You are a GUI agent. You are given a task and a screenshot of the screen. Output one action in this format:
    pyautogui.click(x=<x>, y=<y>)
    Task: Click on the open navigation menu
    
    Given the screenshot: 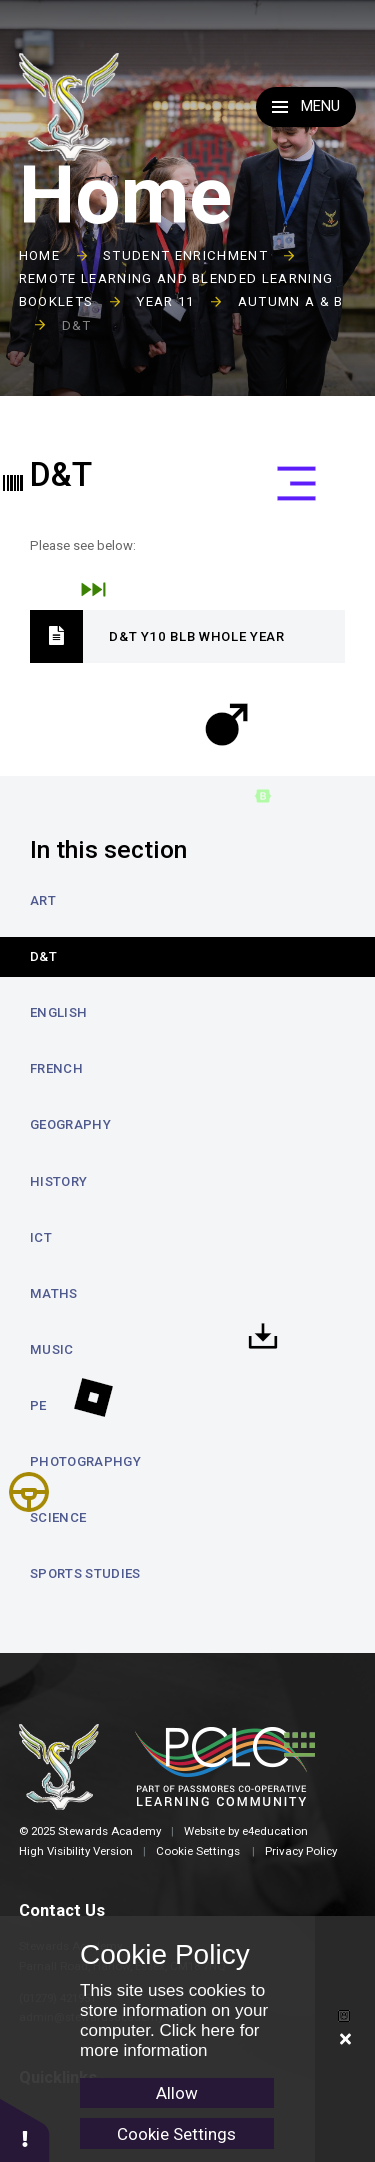 What is the action you would take?
    pyautogui.click(x=296, y=483)
    